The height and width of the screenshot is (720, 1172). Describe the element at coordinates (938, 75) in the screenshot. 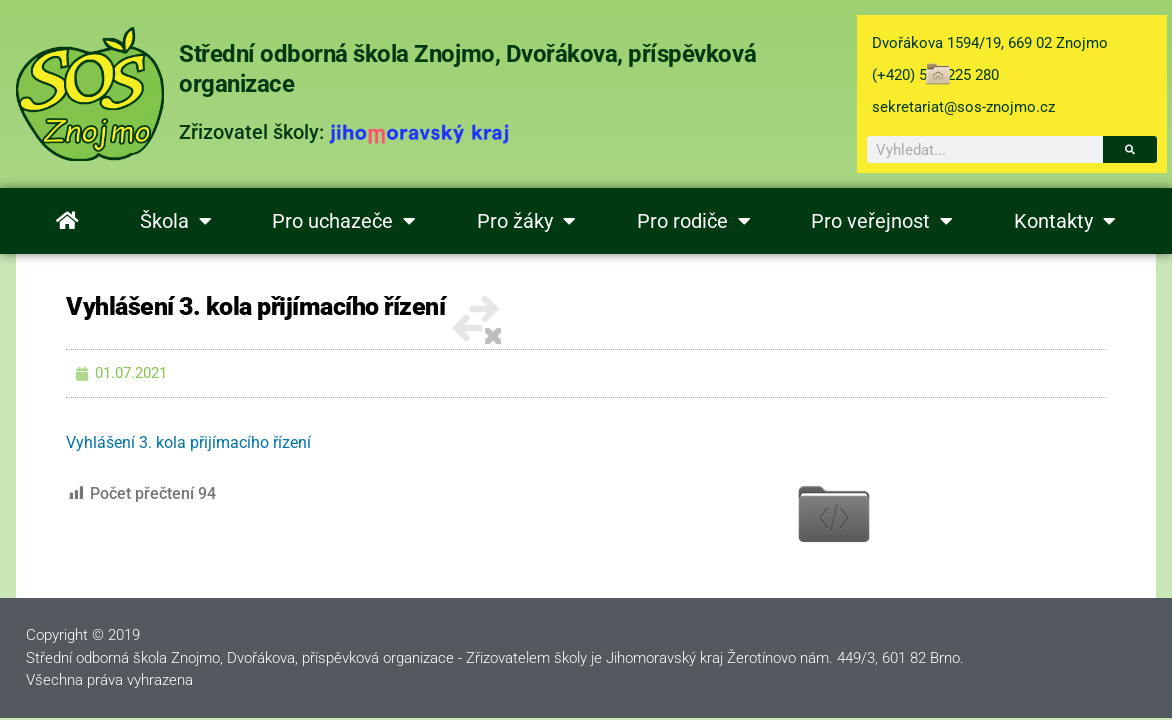

I see `access your home folder` at that location.